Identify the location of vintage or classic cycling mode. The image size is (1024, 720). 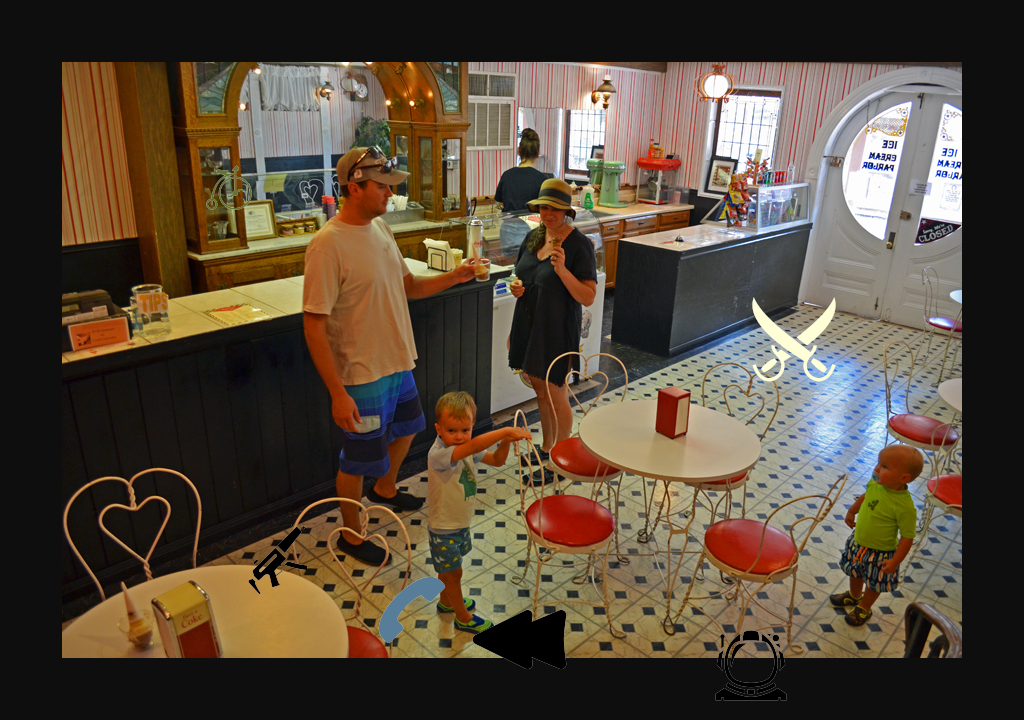
(229, 187).